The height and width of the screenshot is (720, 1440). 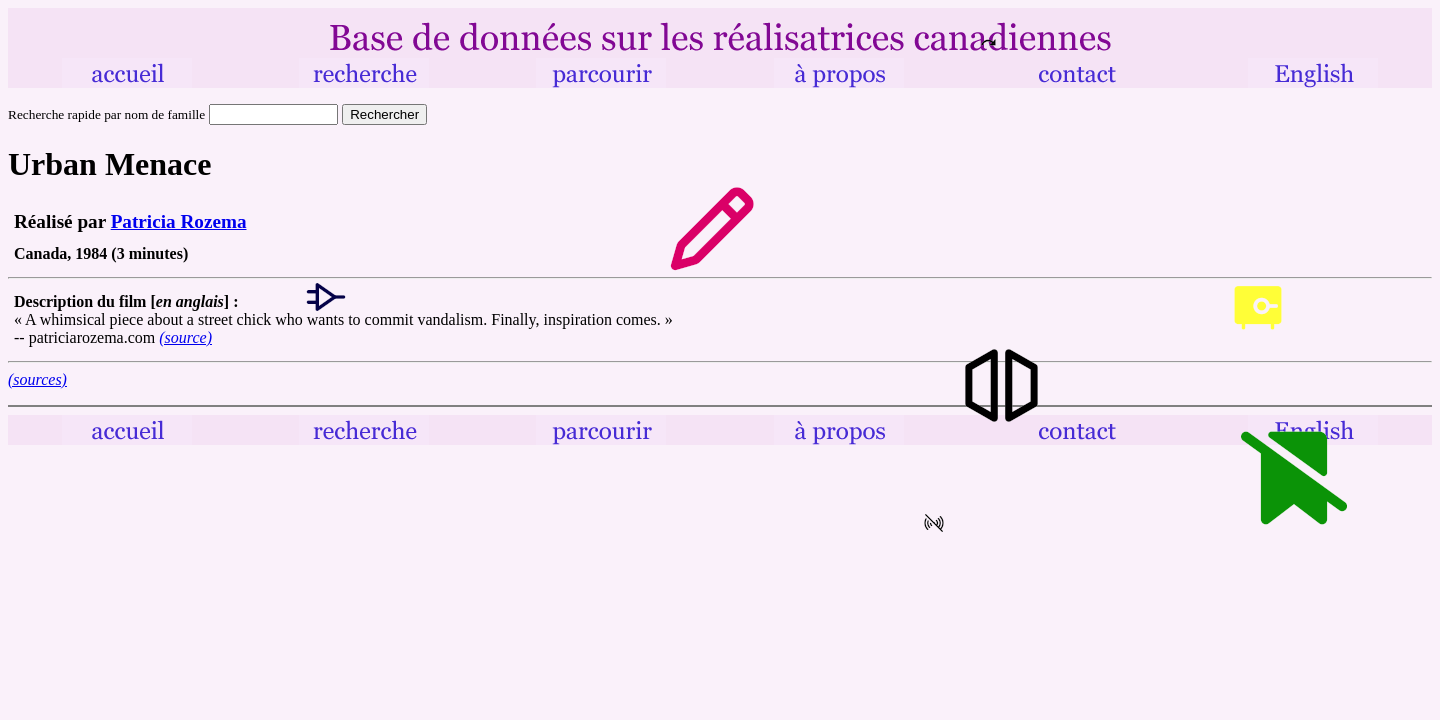 I want to click on redo the last undone action, so click(x=988, y=42).